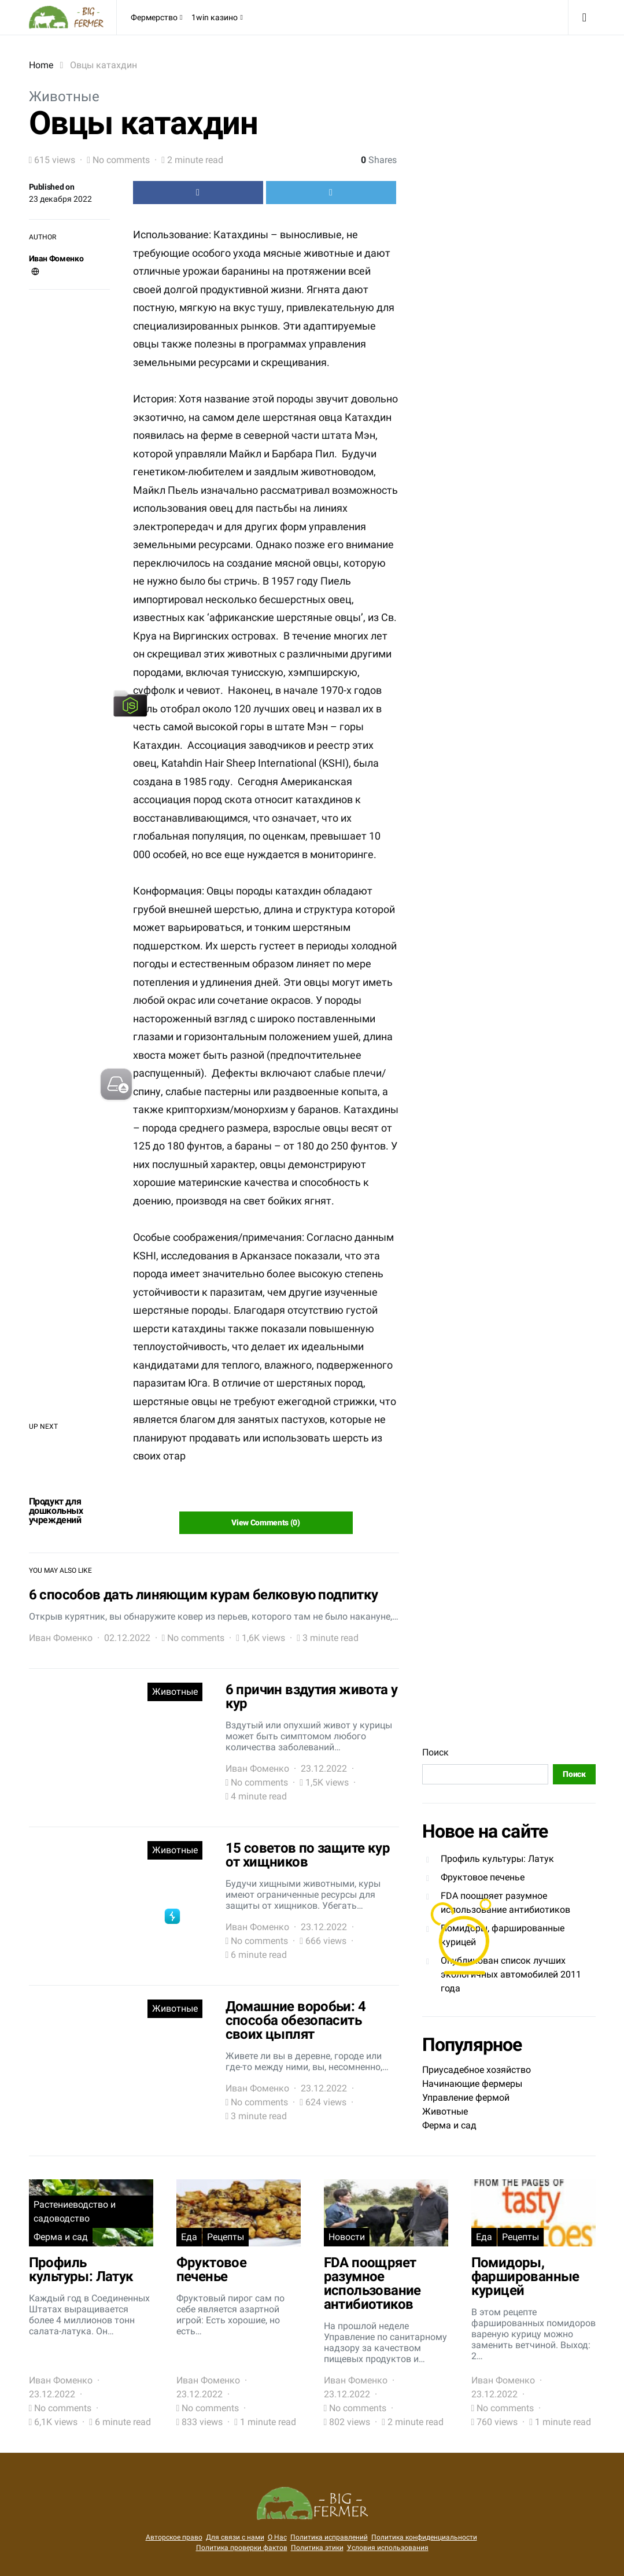 The width and height of the screenshot is (624, 2576). Describe the element at coordinates (464, 1936) in the screenshot. I see `add particle effects to video` at that location.